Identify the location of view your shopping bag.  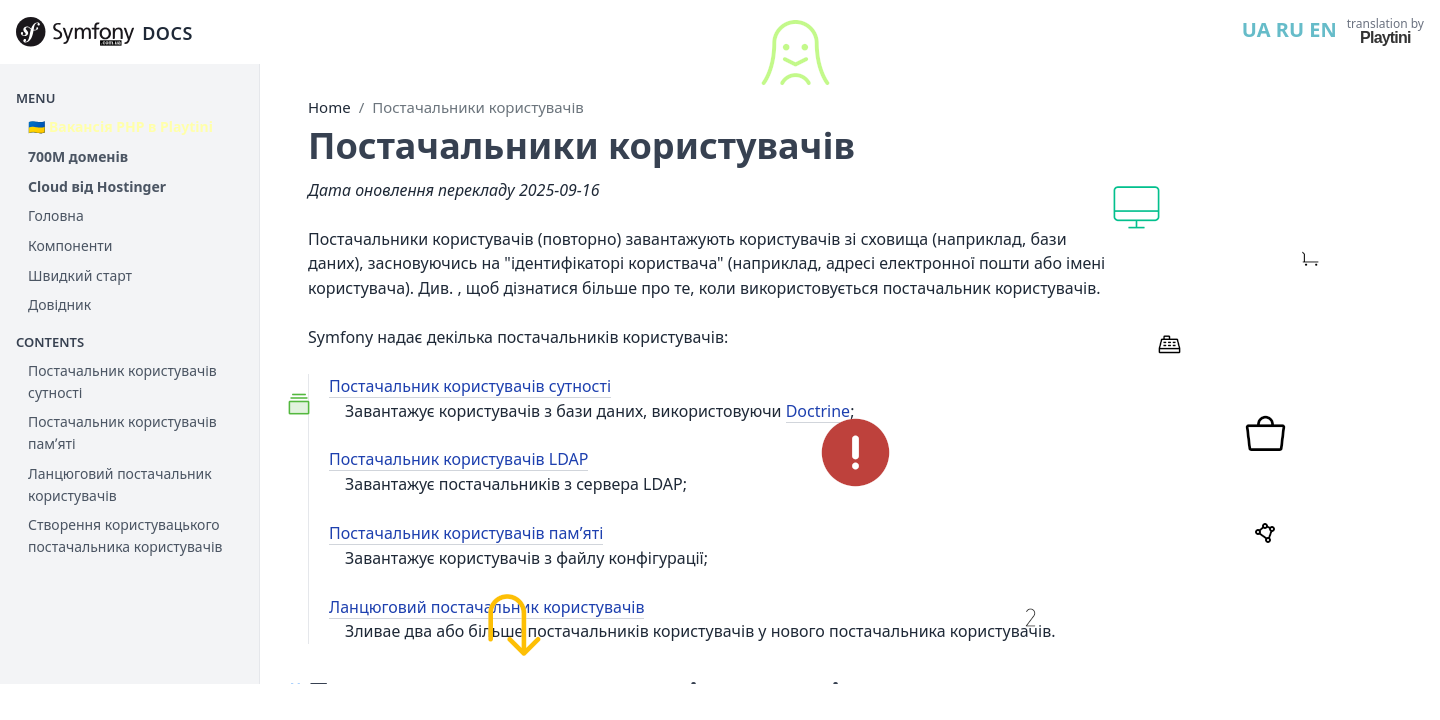
(1265, 435).